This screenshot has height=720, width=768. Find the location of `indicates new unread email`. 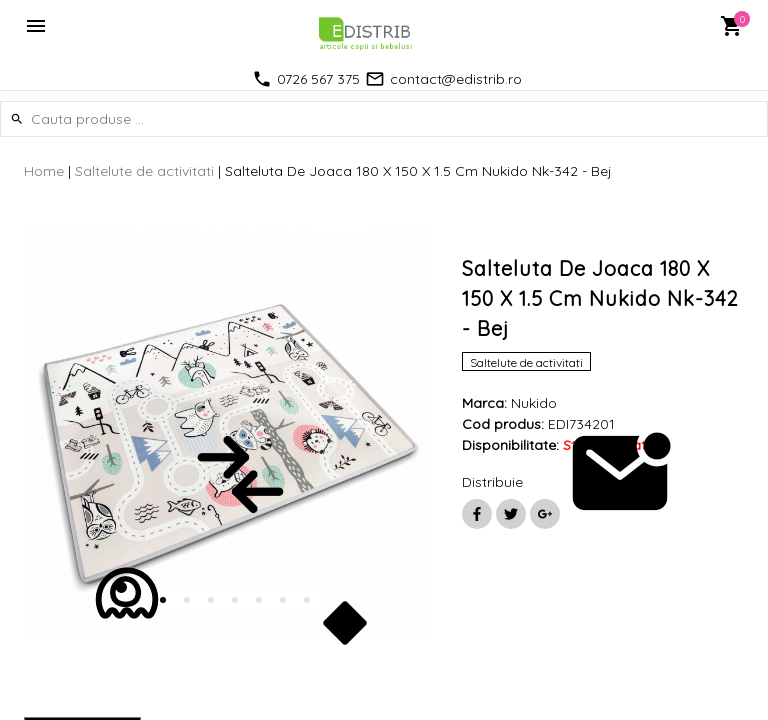

indicates new unread email is located at coordinates (620, 473).